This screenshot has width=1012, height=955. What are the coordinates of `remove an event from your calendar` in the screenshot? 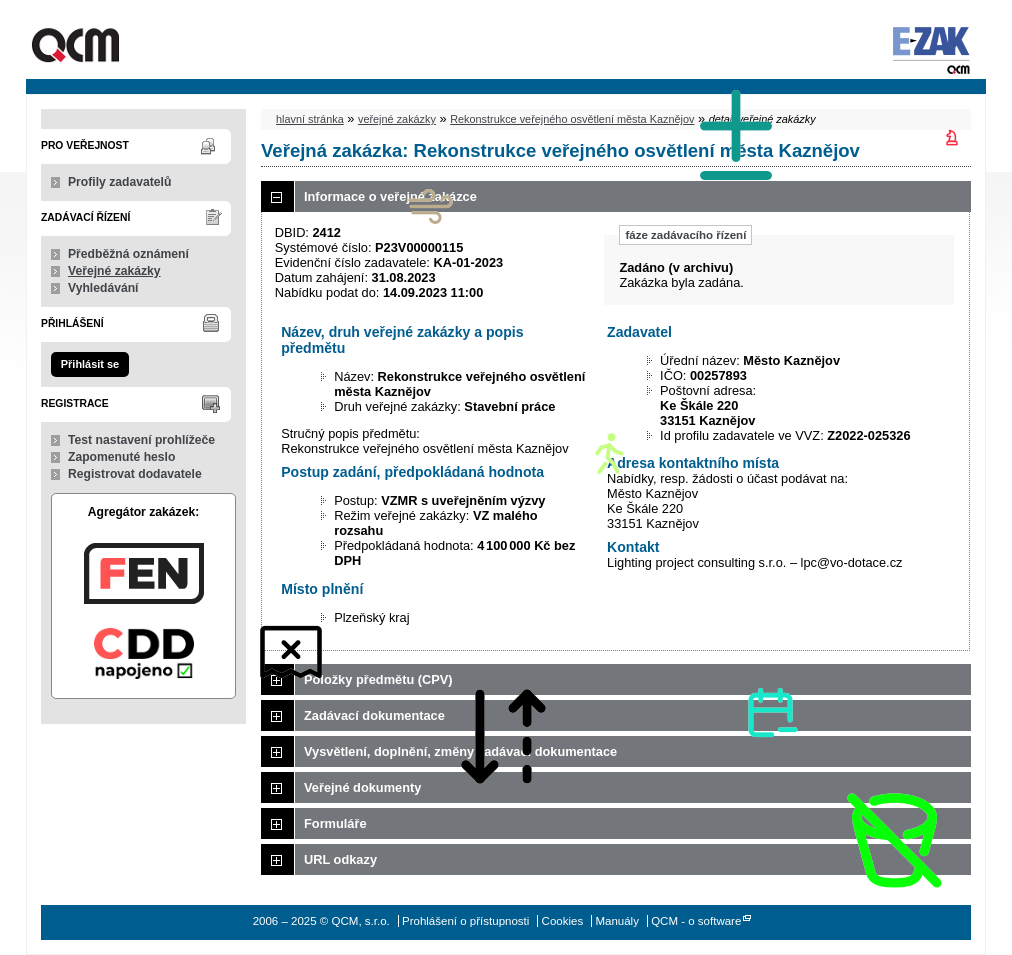 It's located at (770, 712).